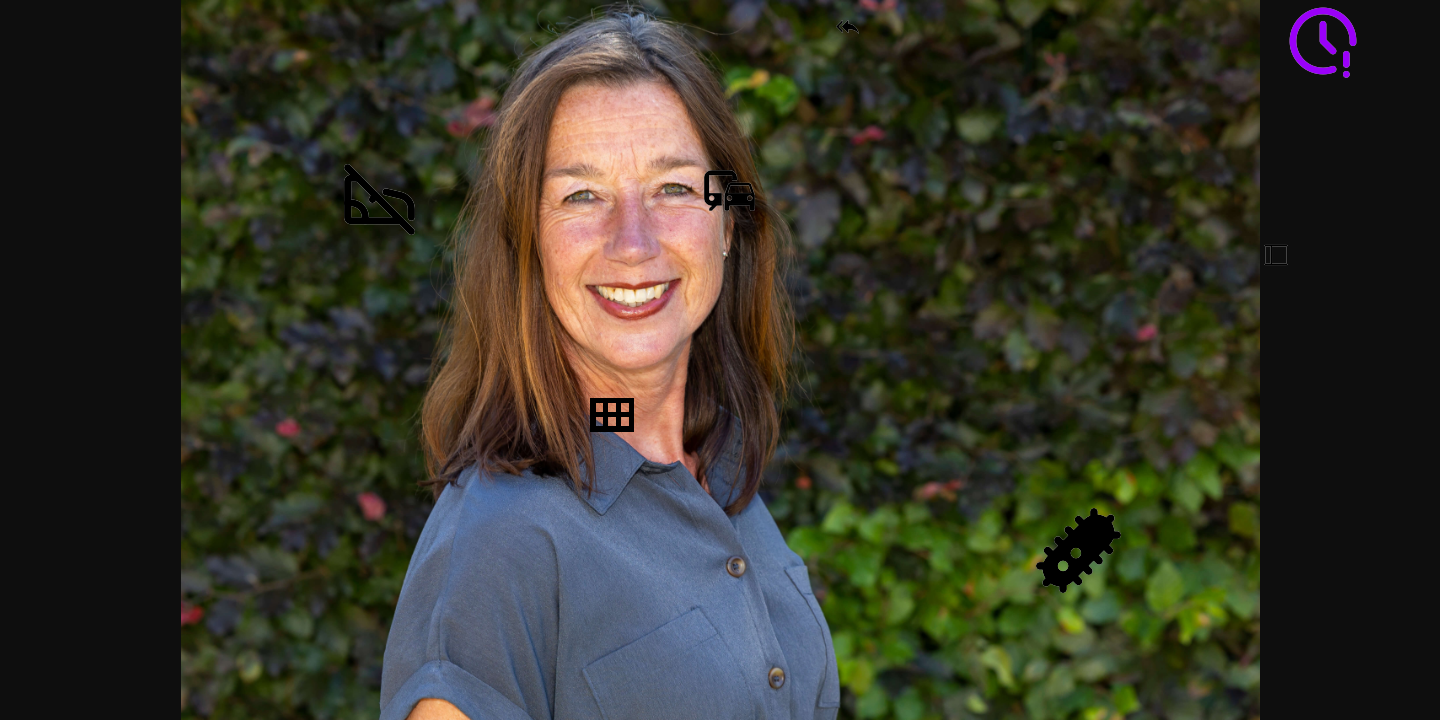 Image resolution: width=1440 pixels, height=720 pixels. What do you see at coordinates (1323, 41) in the screenshot?
I see `time-sensitive alert or warning` at bounding box center [1323, 41].